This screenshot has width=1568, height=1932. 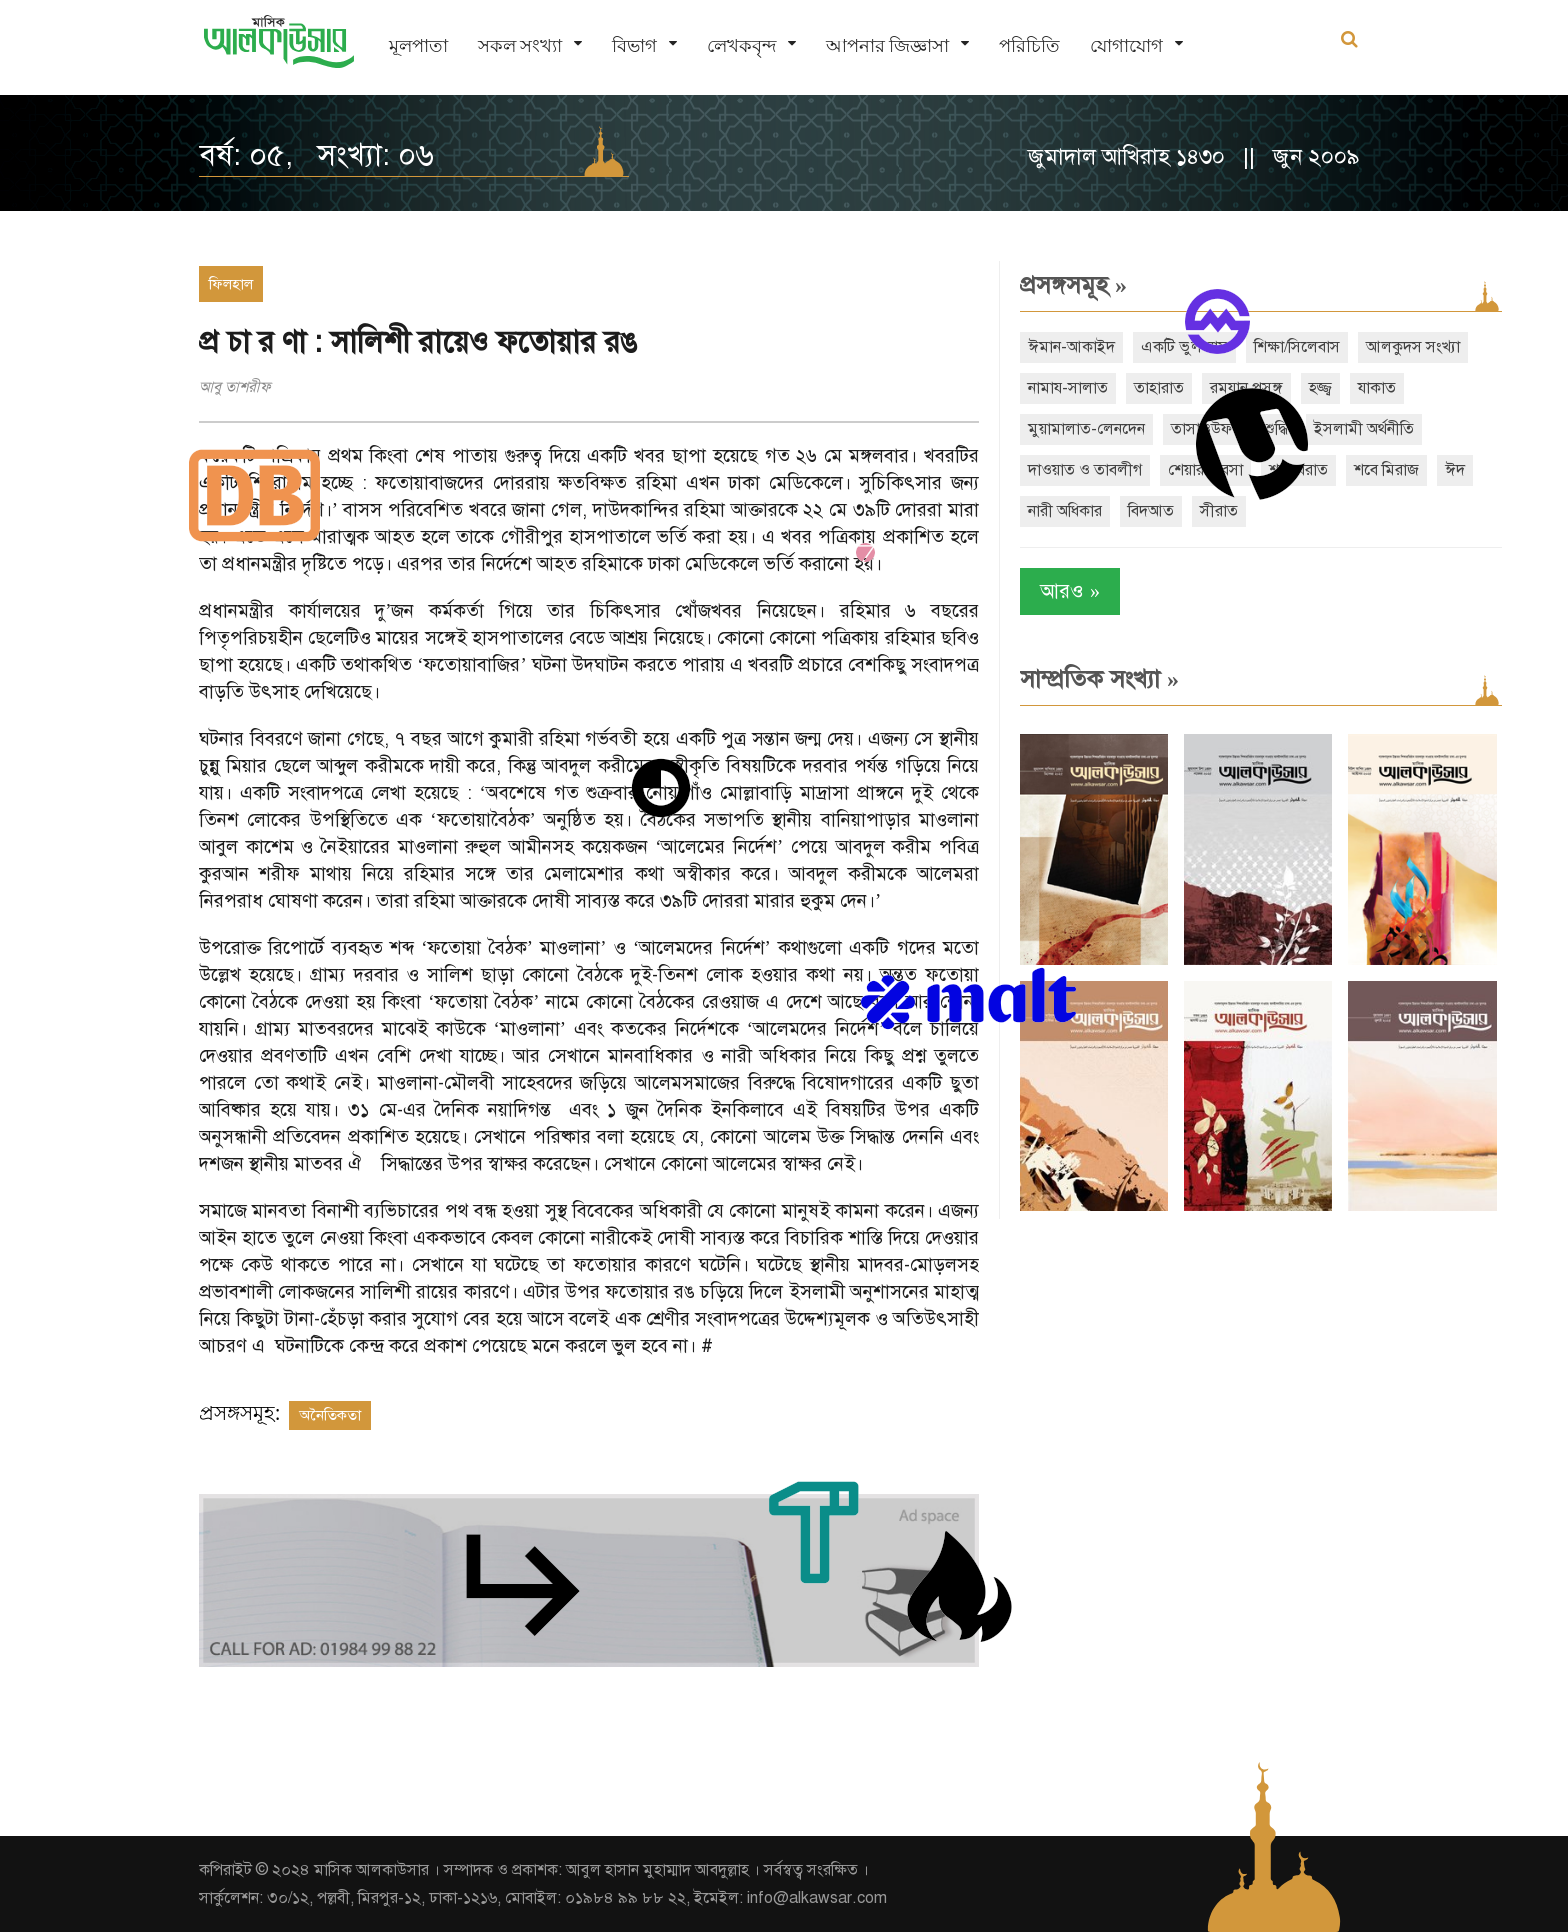 What do you see at coordinates (1252, 444) in the screenshot?
I see `open µTorrent application` at bounding box center [1252, 444].